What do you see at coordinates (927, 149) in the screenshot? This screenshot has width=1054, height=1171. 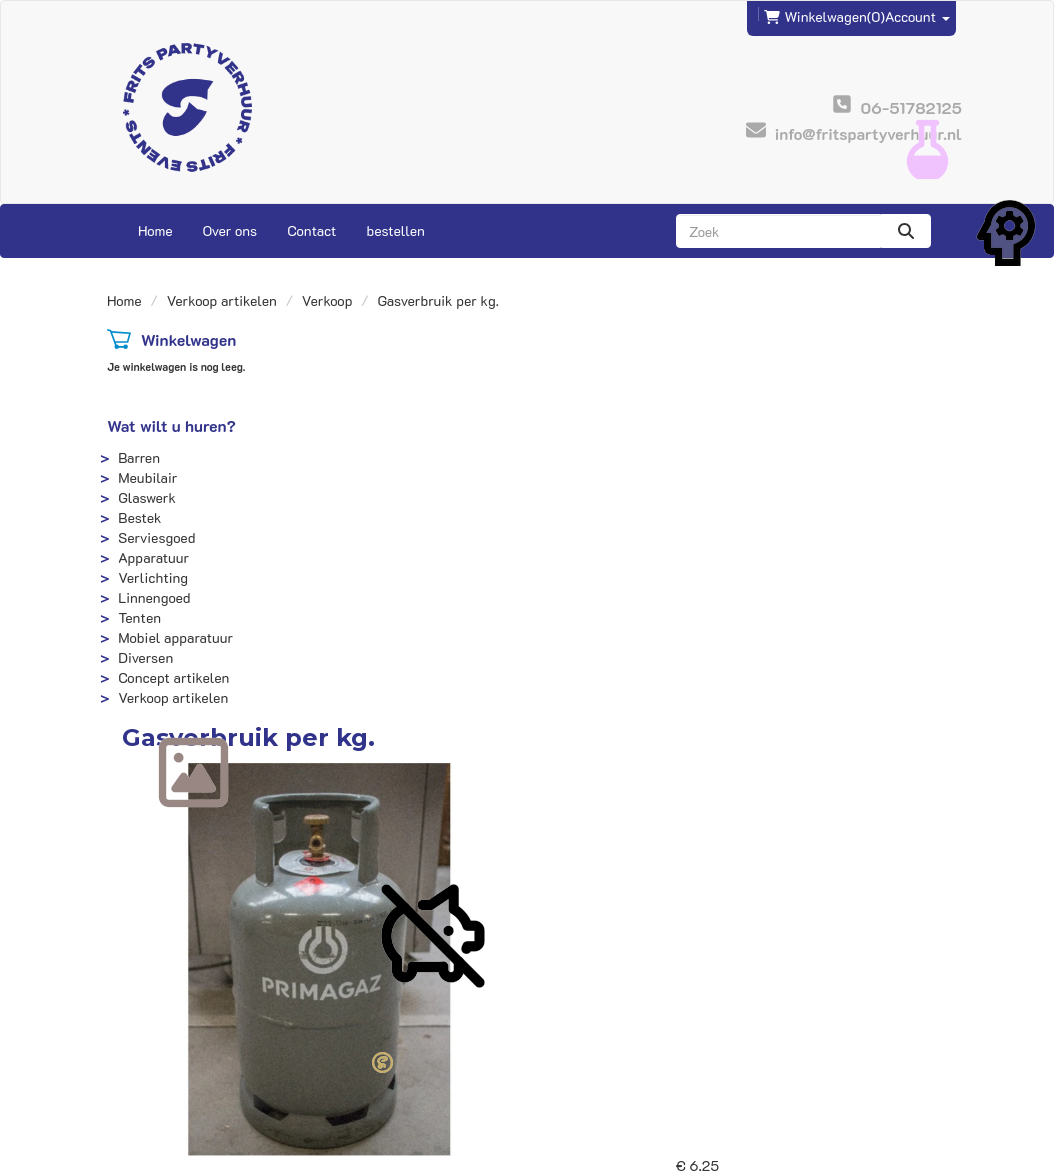 I see `access laboratory or science features` at bounding box center [927, 149].